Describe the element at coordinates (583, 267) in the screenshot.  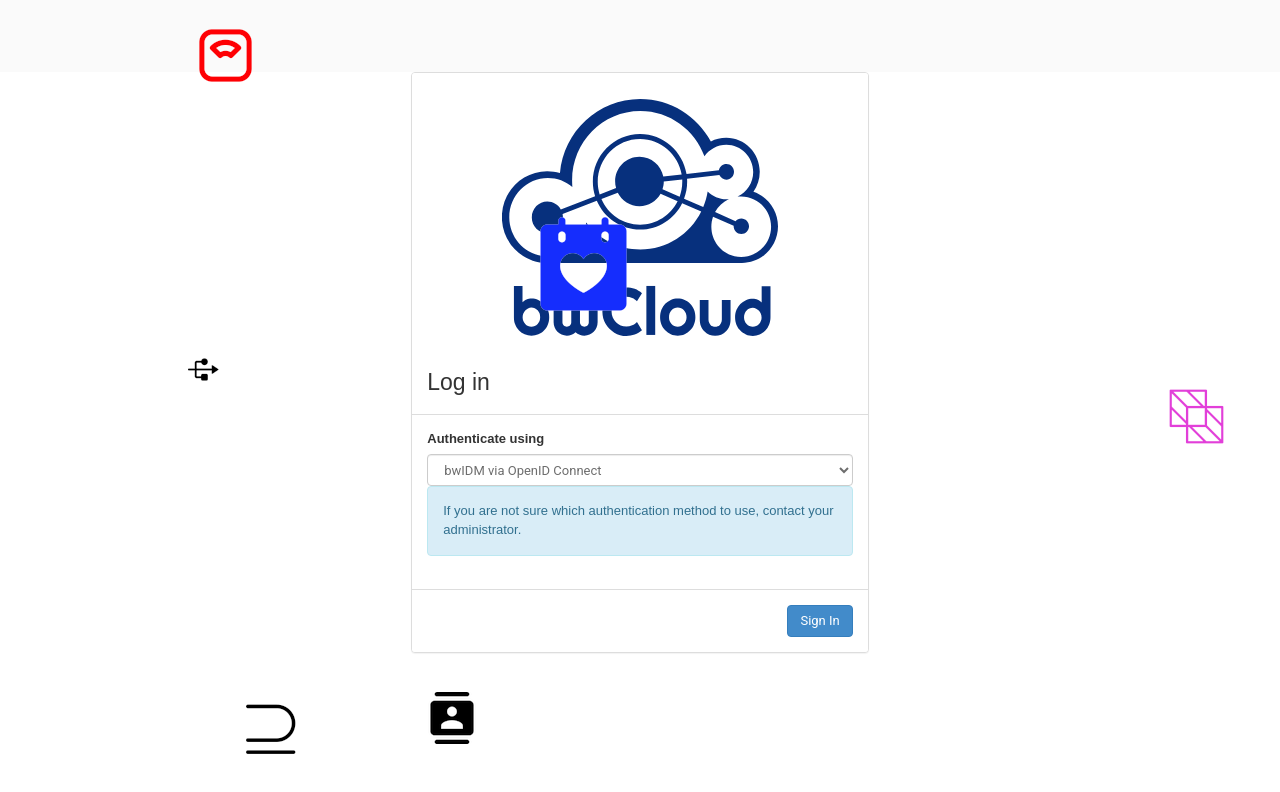
I see `view favorite or saved dates` at that location.